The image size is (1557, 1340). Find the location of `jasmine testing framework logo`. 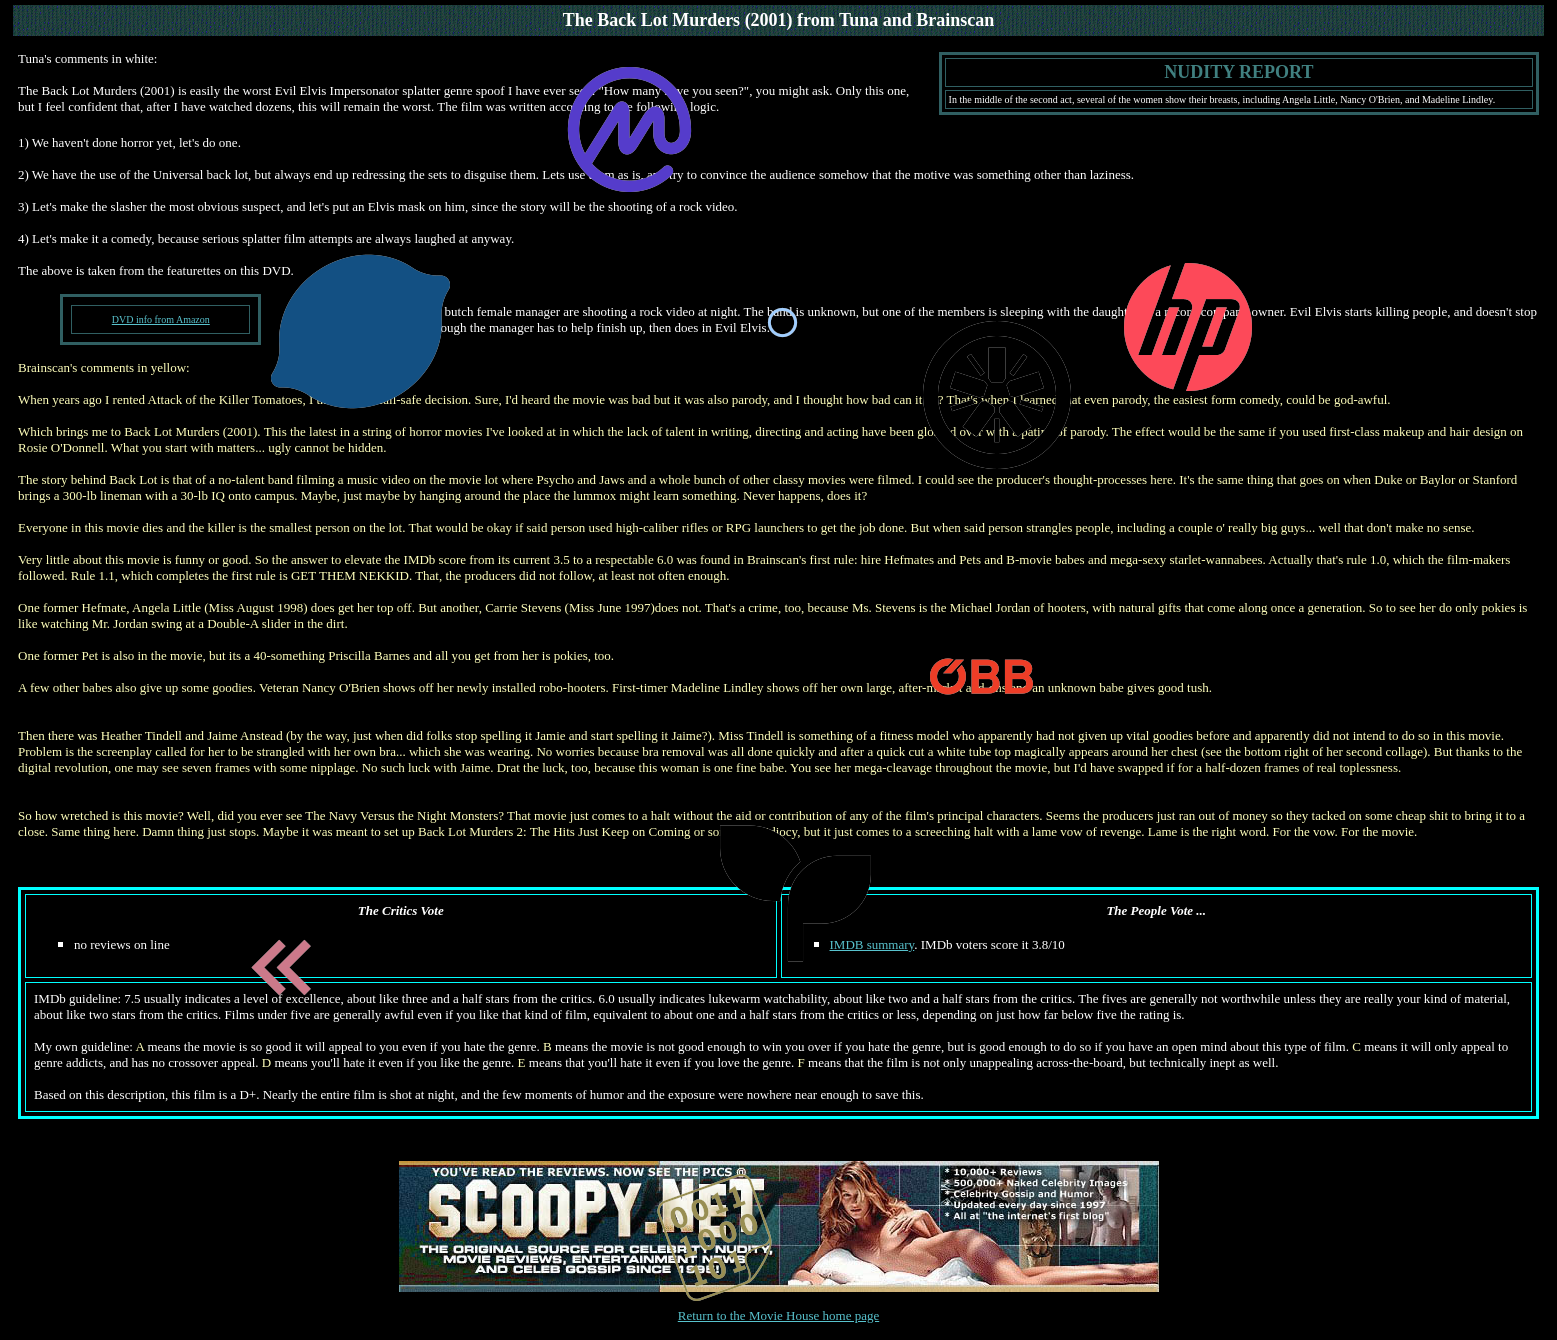

jasmine testing framework logo is located at coordinates (997, 395).